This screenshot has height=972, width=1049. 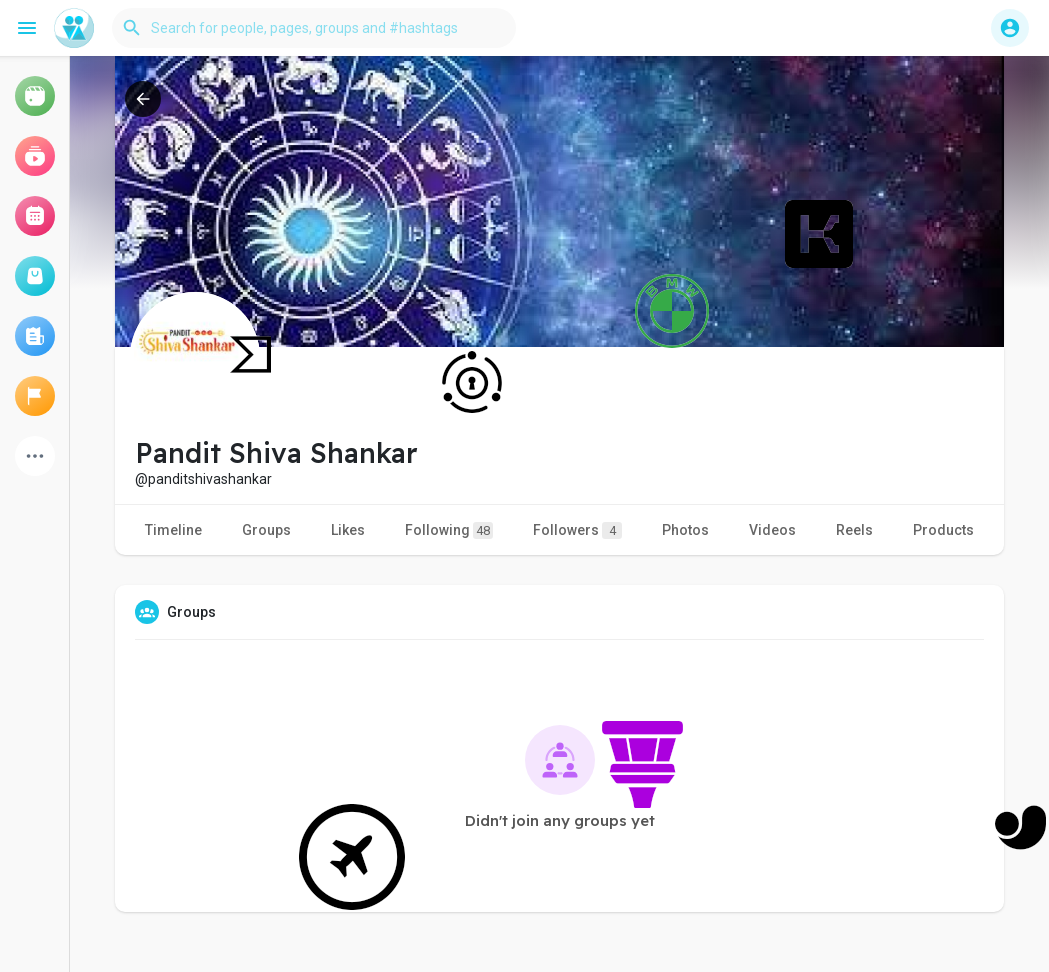 I want to click on BMW brand logo, so click(x=672, y=311).